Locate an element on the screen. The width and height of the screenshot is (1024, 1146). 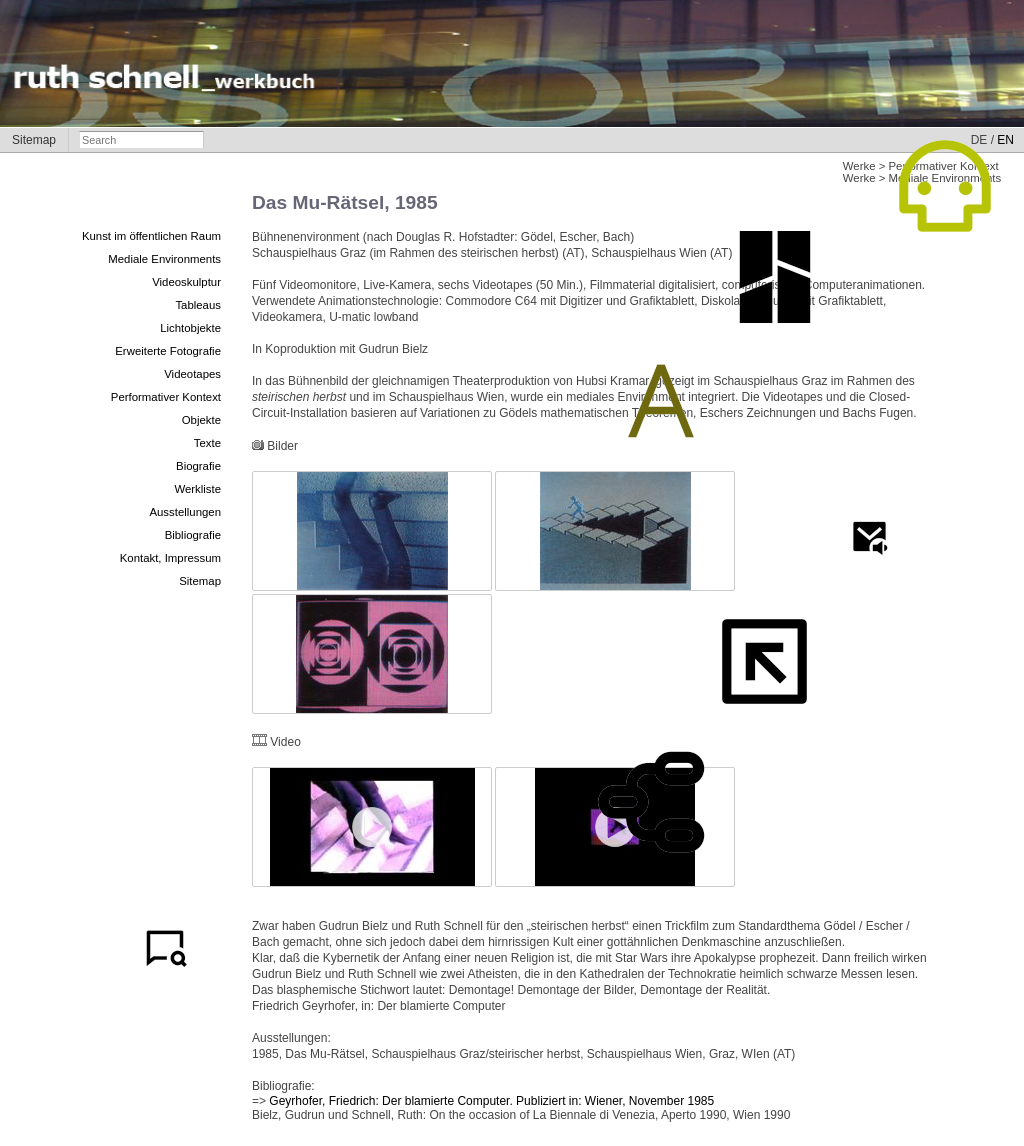
navigate back and up one level is located at coordinates (764, 661).